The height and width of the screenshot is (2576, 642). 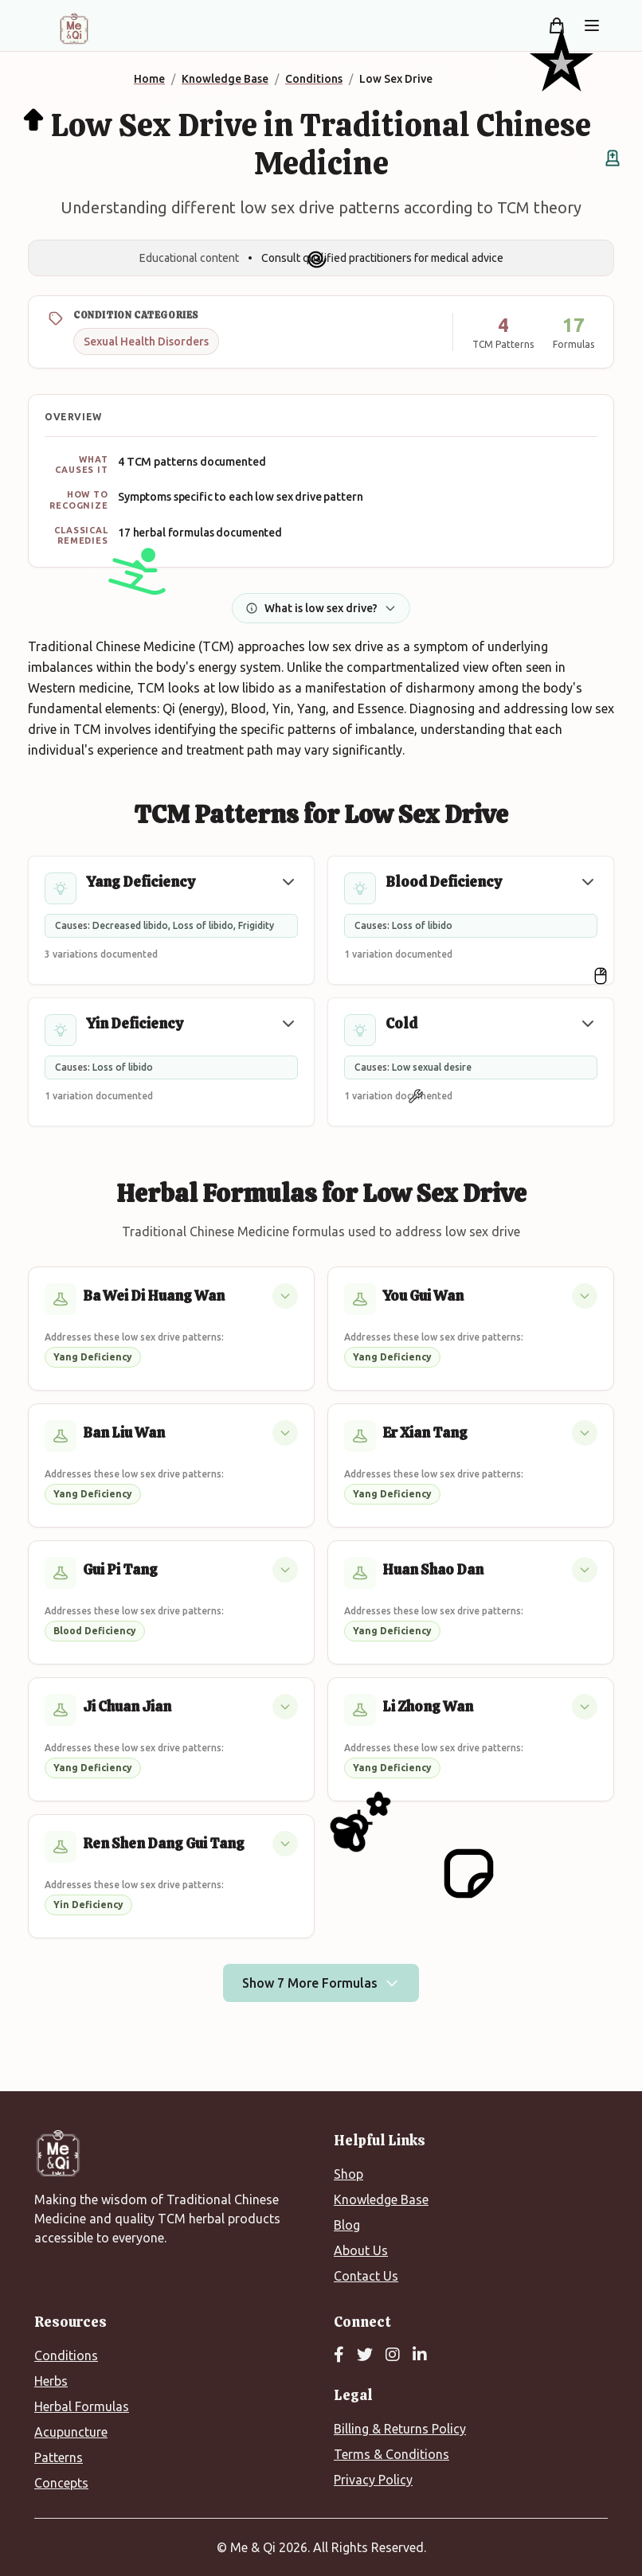 I want to click on rate or review an item, so click(x=562, y=60).